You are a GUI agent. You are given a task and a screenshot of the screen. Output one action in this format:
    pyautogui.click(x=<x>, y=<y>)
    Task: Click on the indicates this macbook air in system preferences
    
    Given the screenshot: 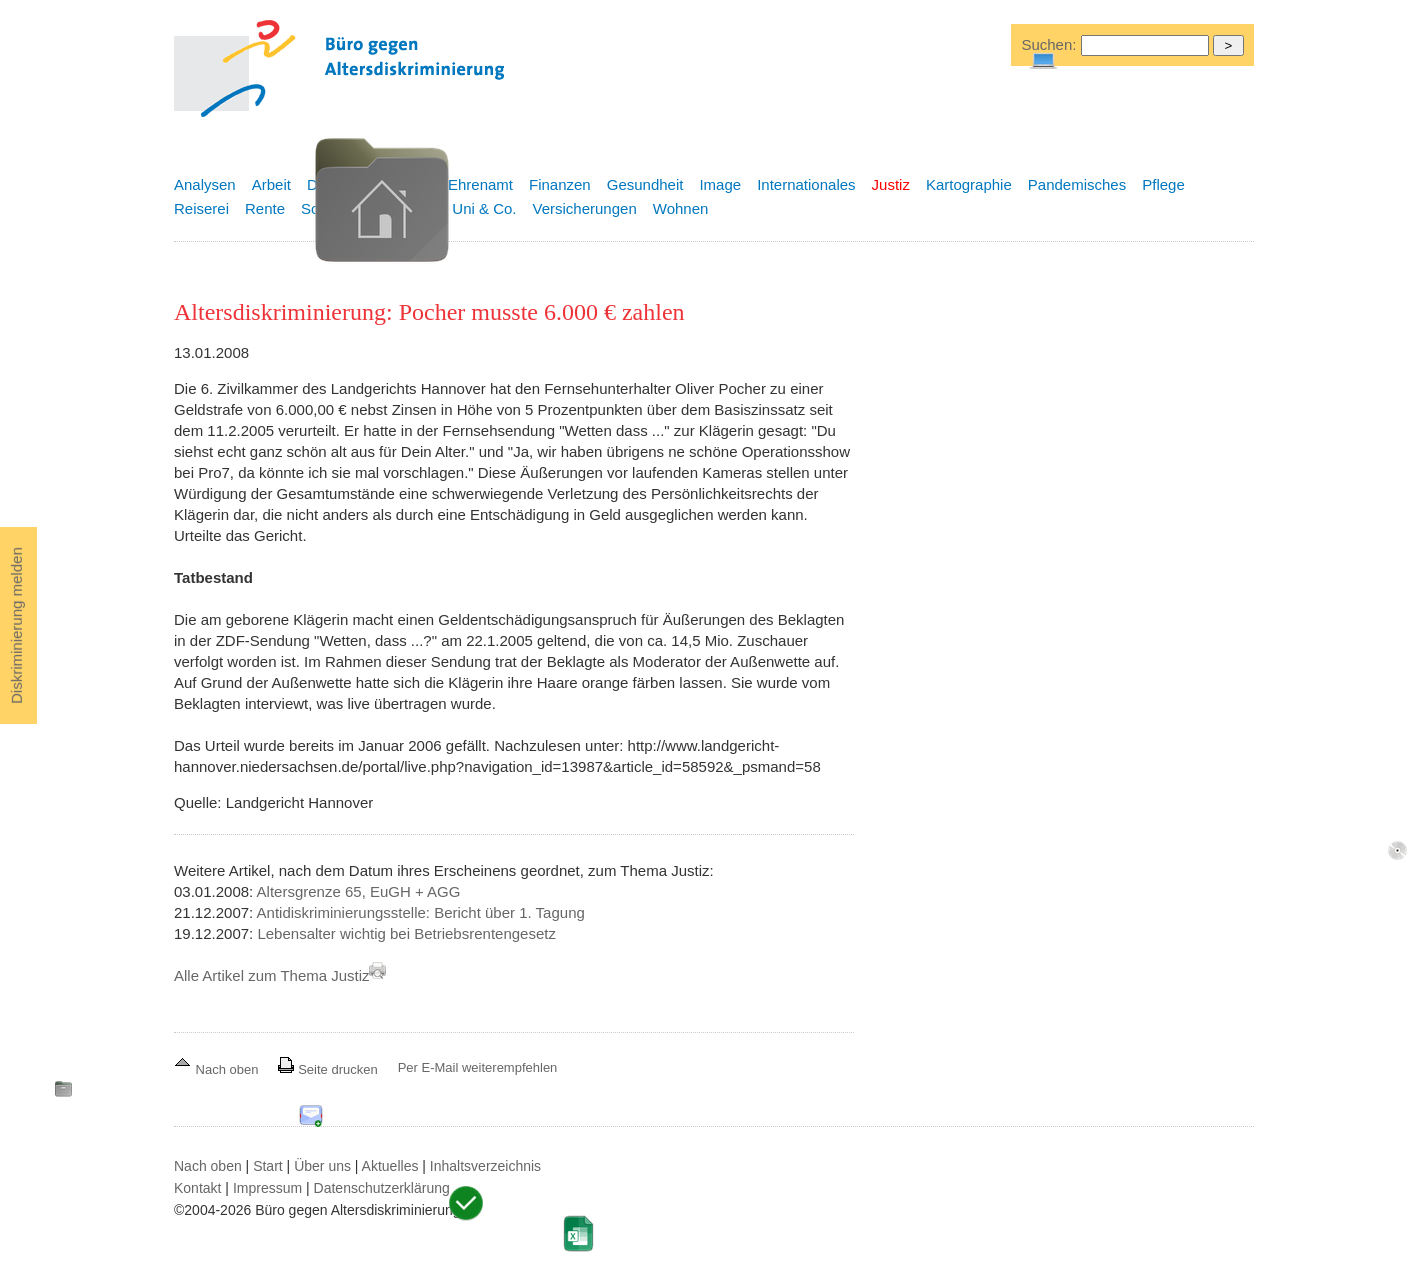 What is the action you would take?
    pyautogui.click(x=1043, y=58)
    